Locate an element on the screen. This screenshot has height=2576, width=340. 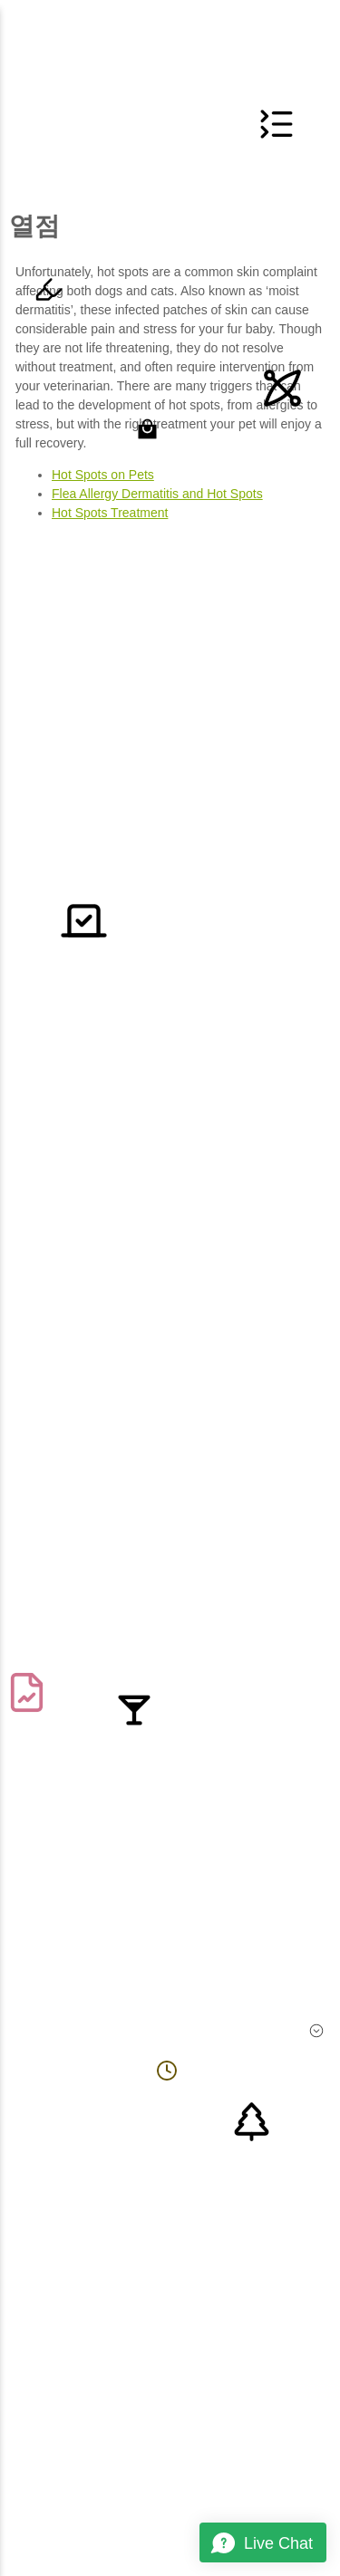
expand to show more content is located at coordinates (316, 2031).